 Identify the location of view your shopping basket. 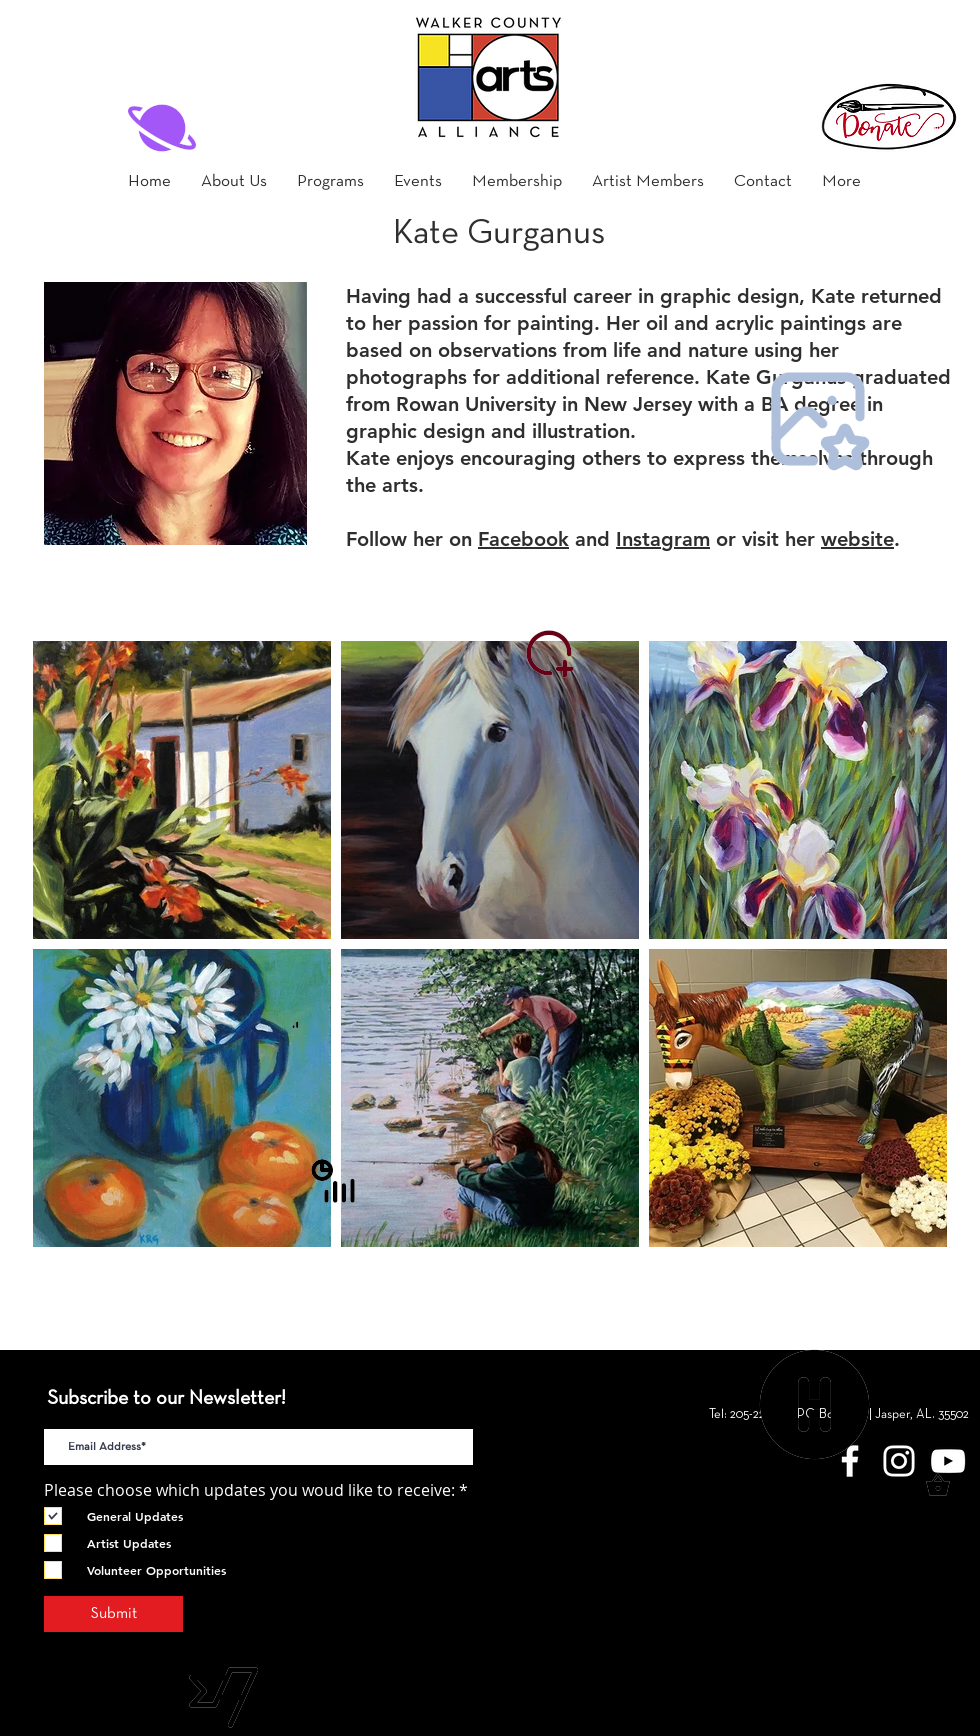
(938, 1485).